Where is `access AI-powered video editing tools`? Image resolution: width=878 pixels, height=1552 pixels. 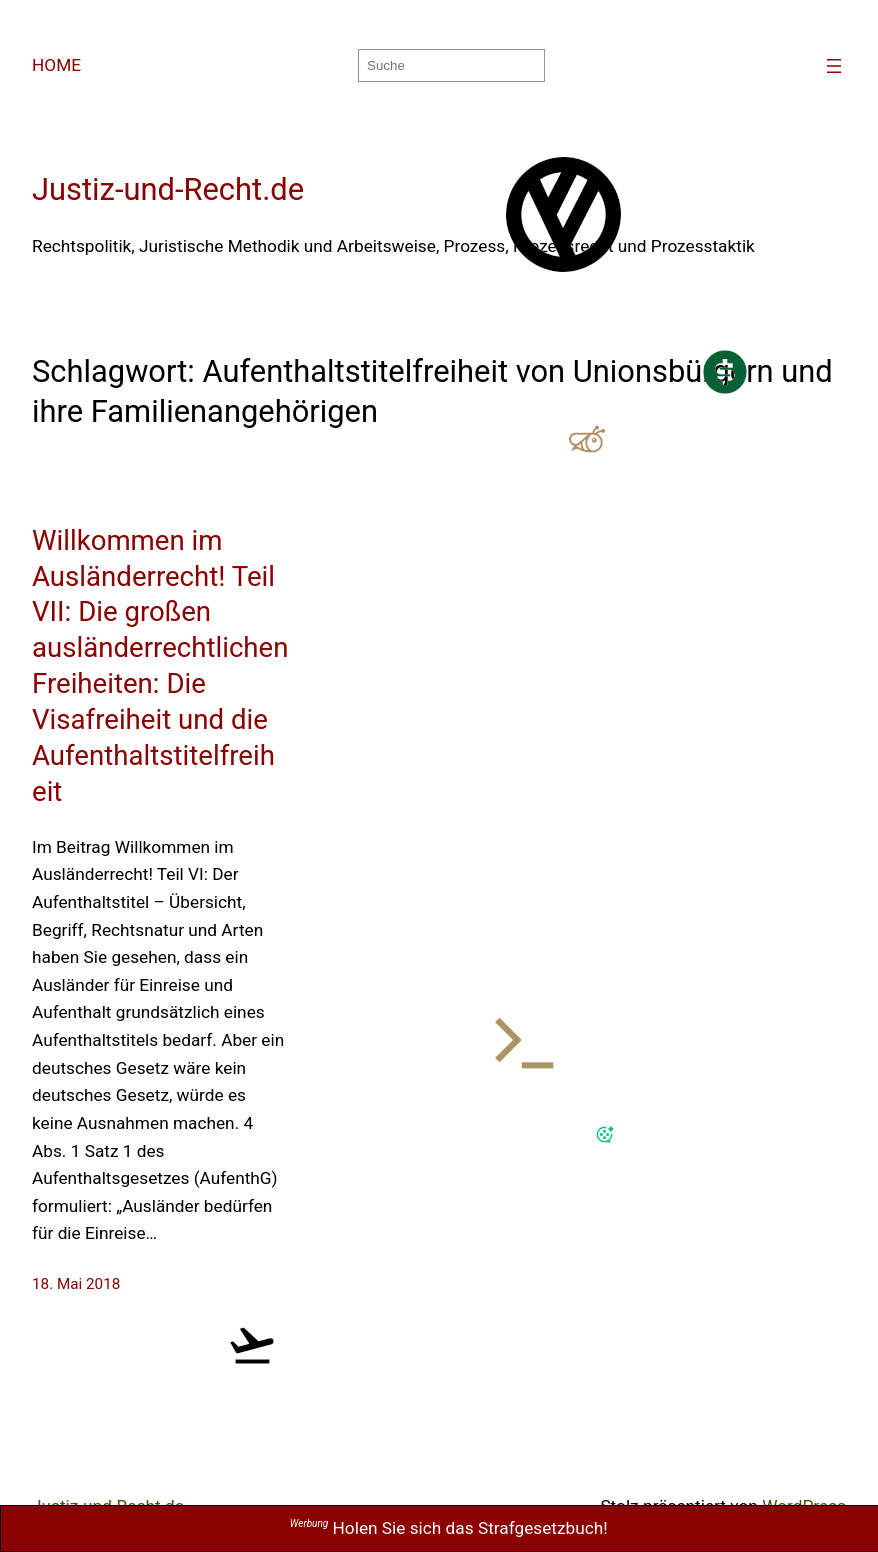 access AI-powered video editing tools is located at coordinates (604, 1134).